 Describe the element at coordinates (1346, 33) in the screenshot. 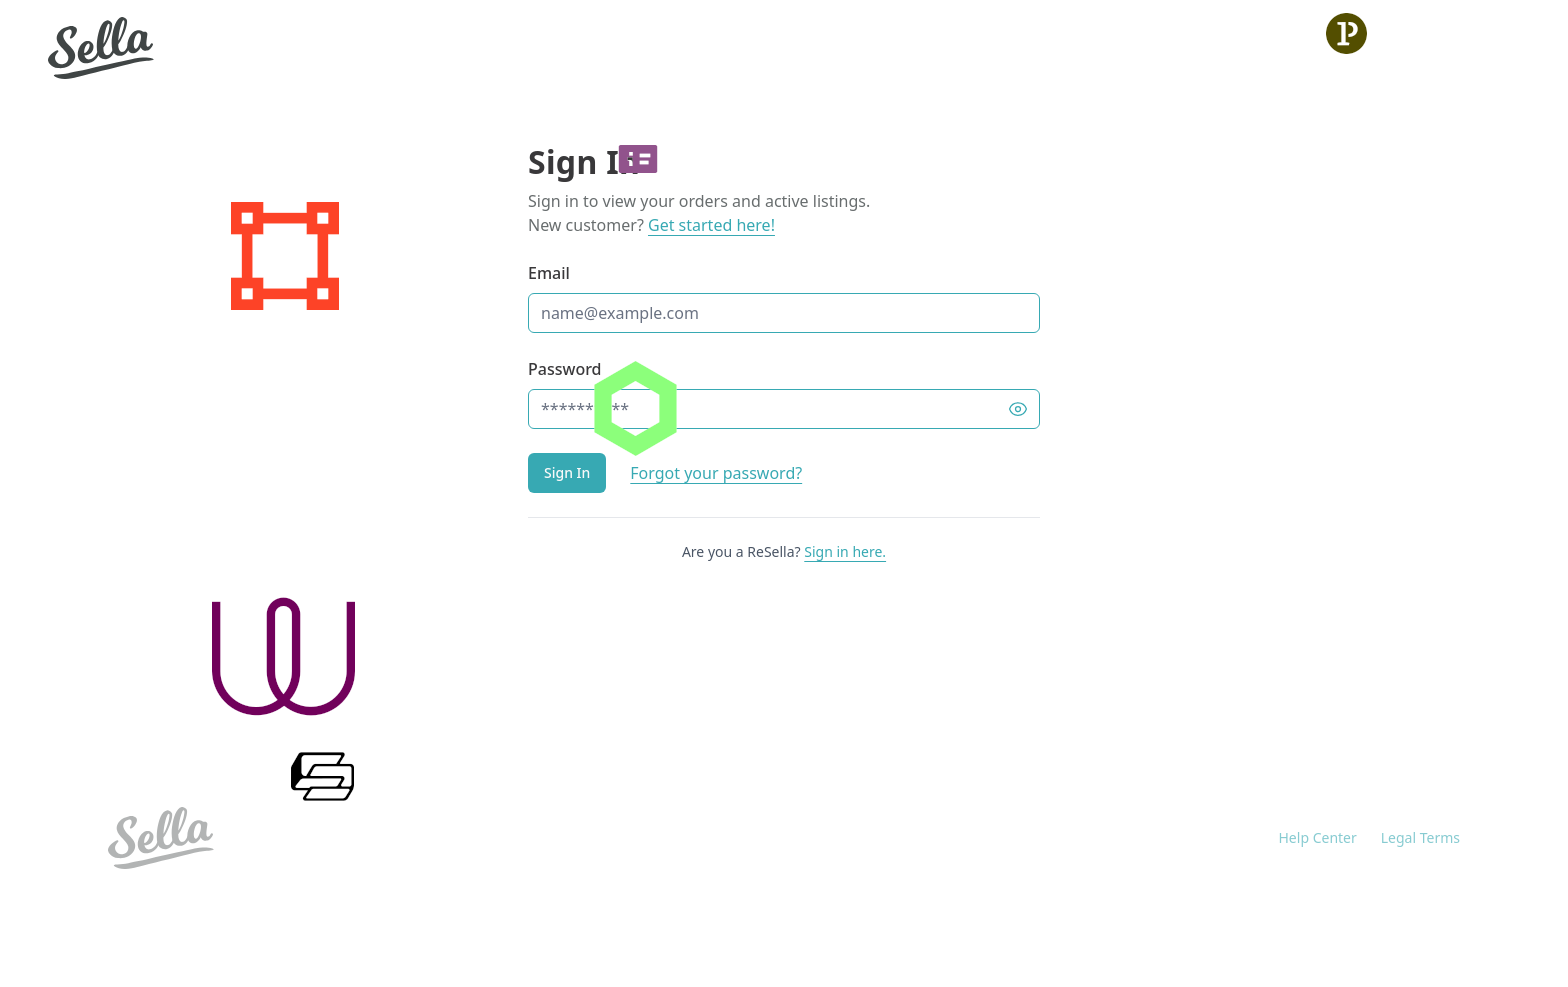

I see `Processing Foundation logo` at that location.